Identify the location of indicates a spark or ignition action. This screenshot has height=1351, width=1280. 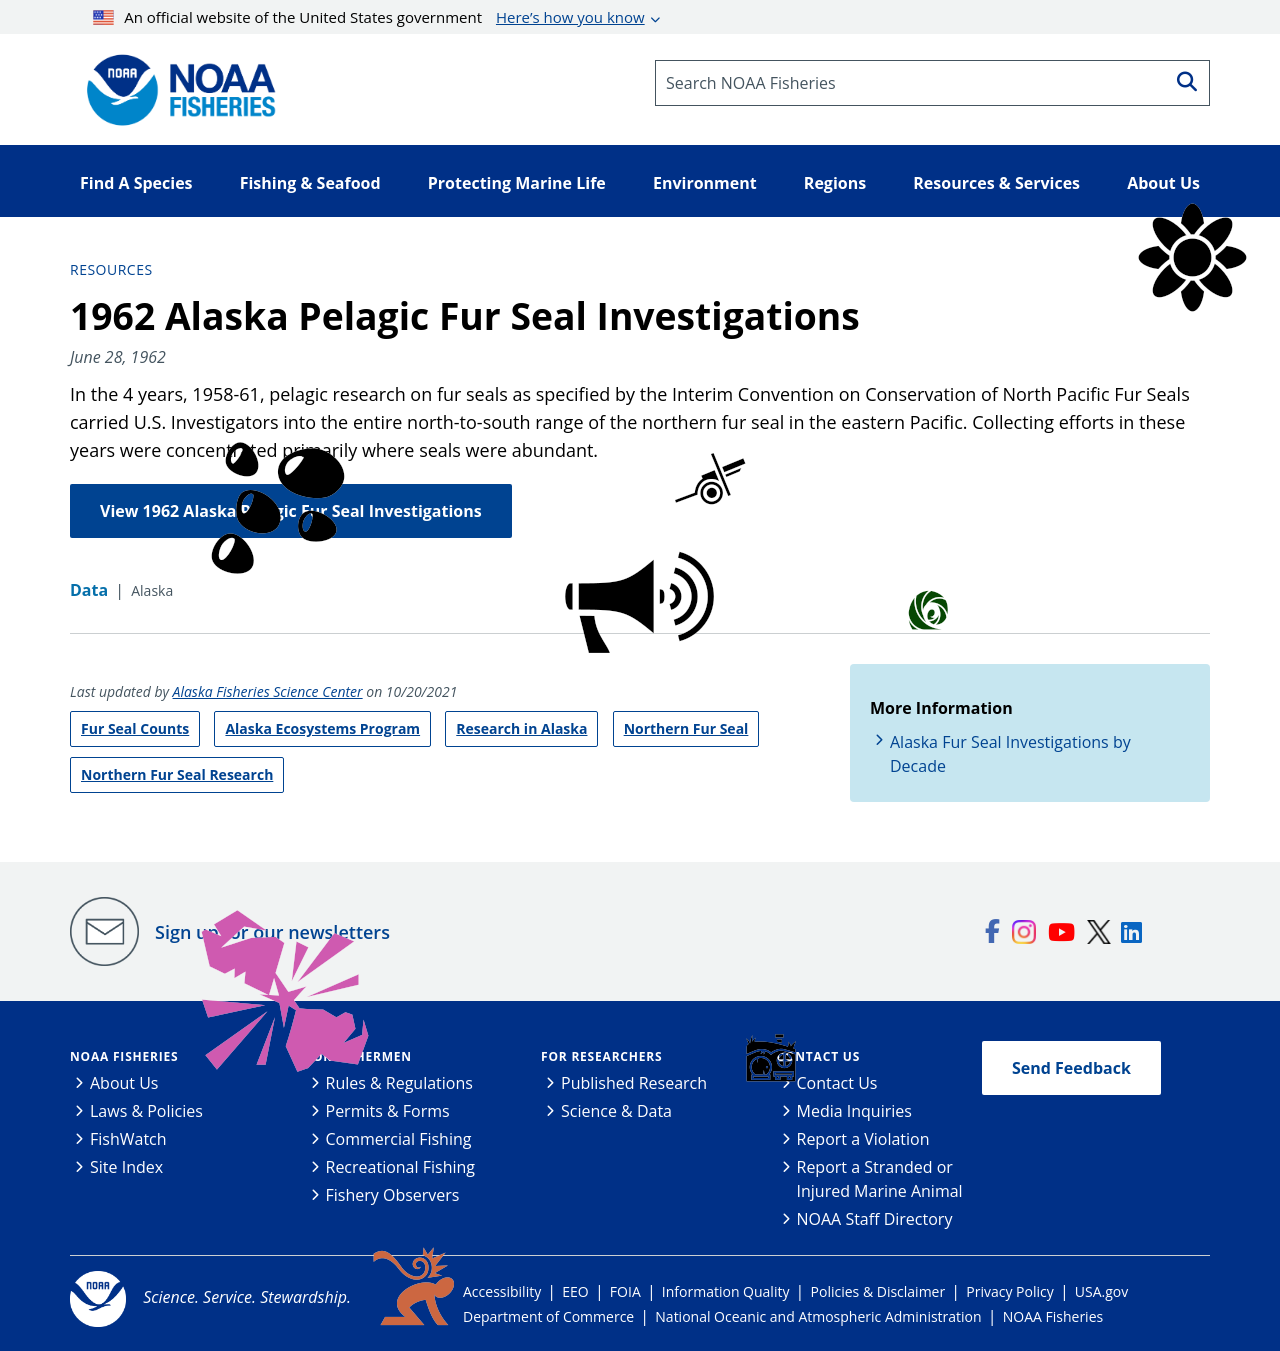
(285, 991).